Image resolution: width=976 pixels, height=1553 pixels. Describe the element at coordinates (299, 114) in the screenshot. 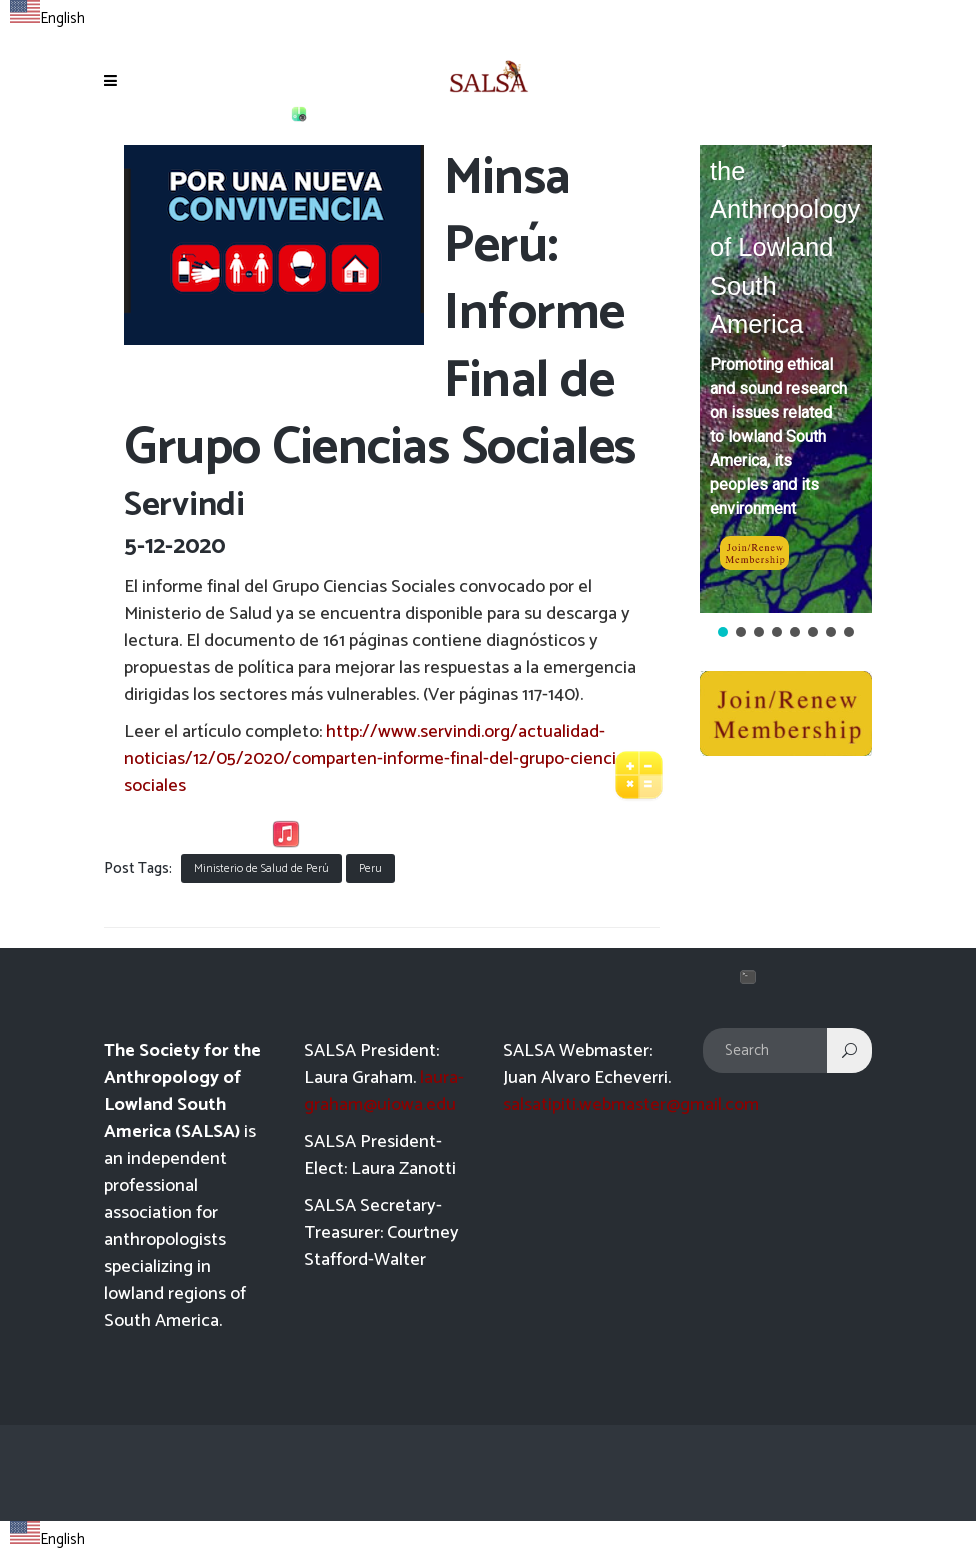

I see `open yast system update manager` at that location.